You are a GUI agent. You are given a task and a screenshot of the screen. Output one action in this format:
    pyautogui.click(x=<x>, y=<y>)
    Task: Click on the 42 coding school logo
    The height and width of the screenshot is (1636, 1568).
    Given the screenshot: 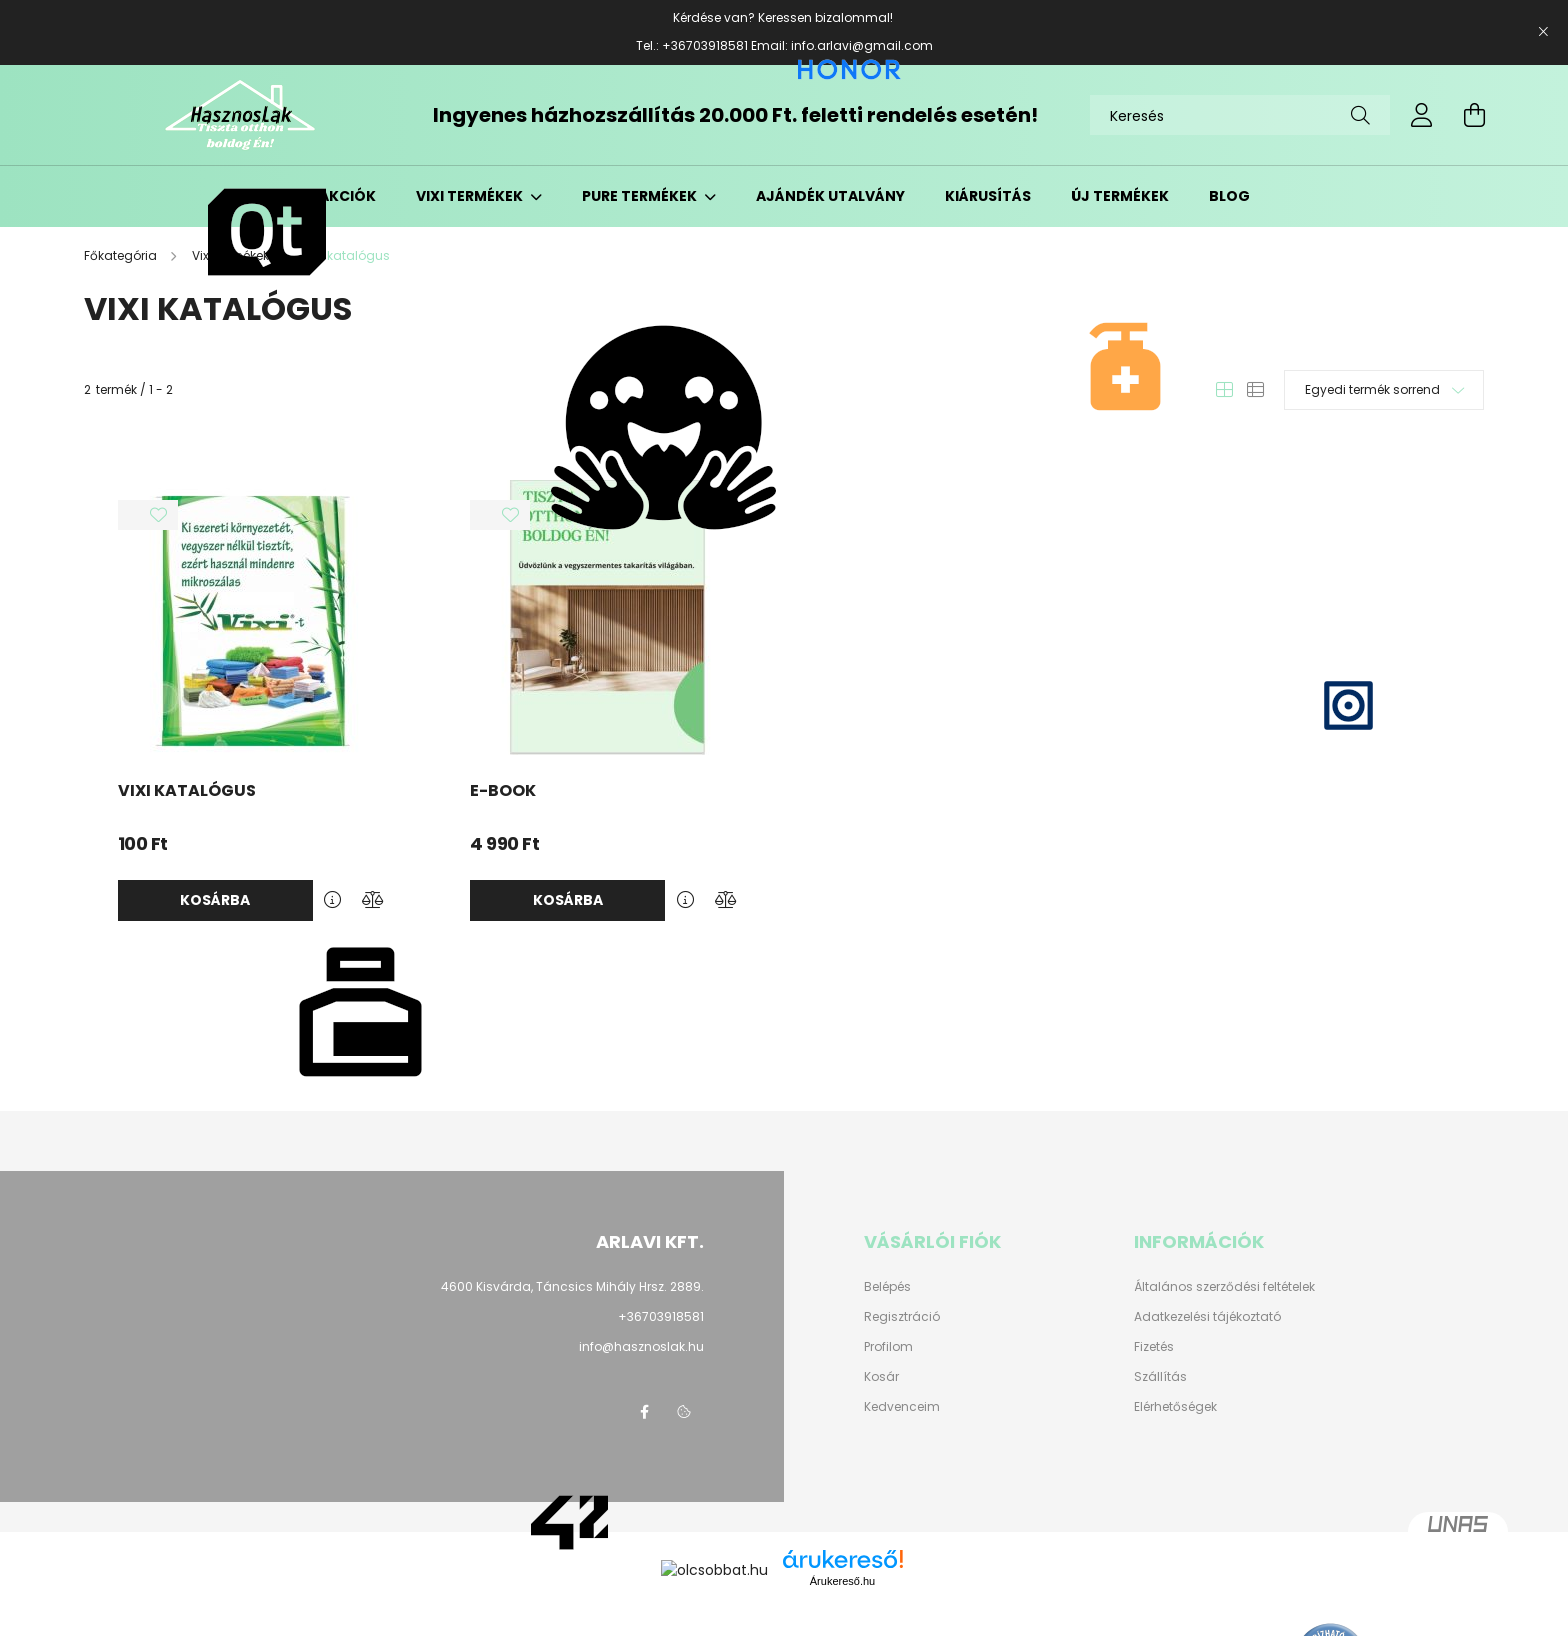 What is the action you would take?
    pyautogui.click(x=569, y=1522)
    